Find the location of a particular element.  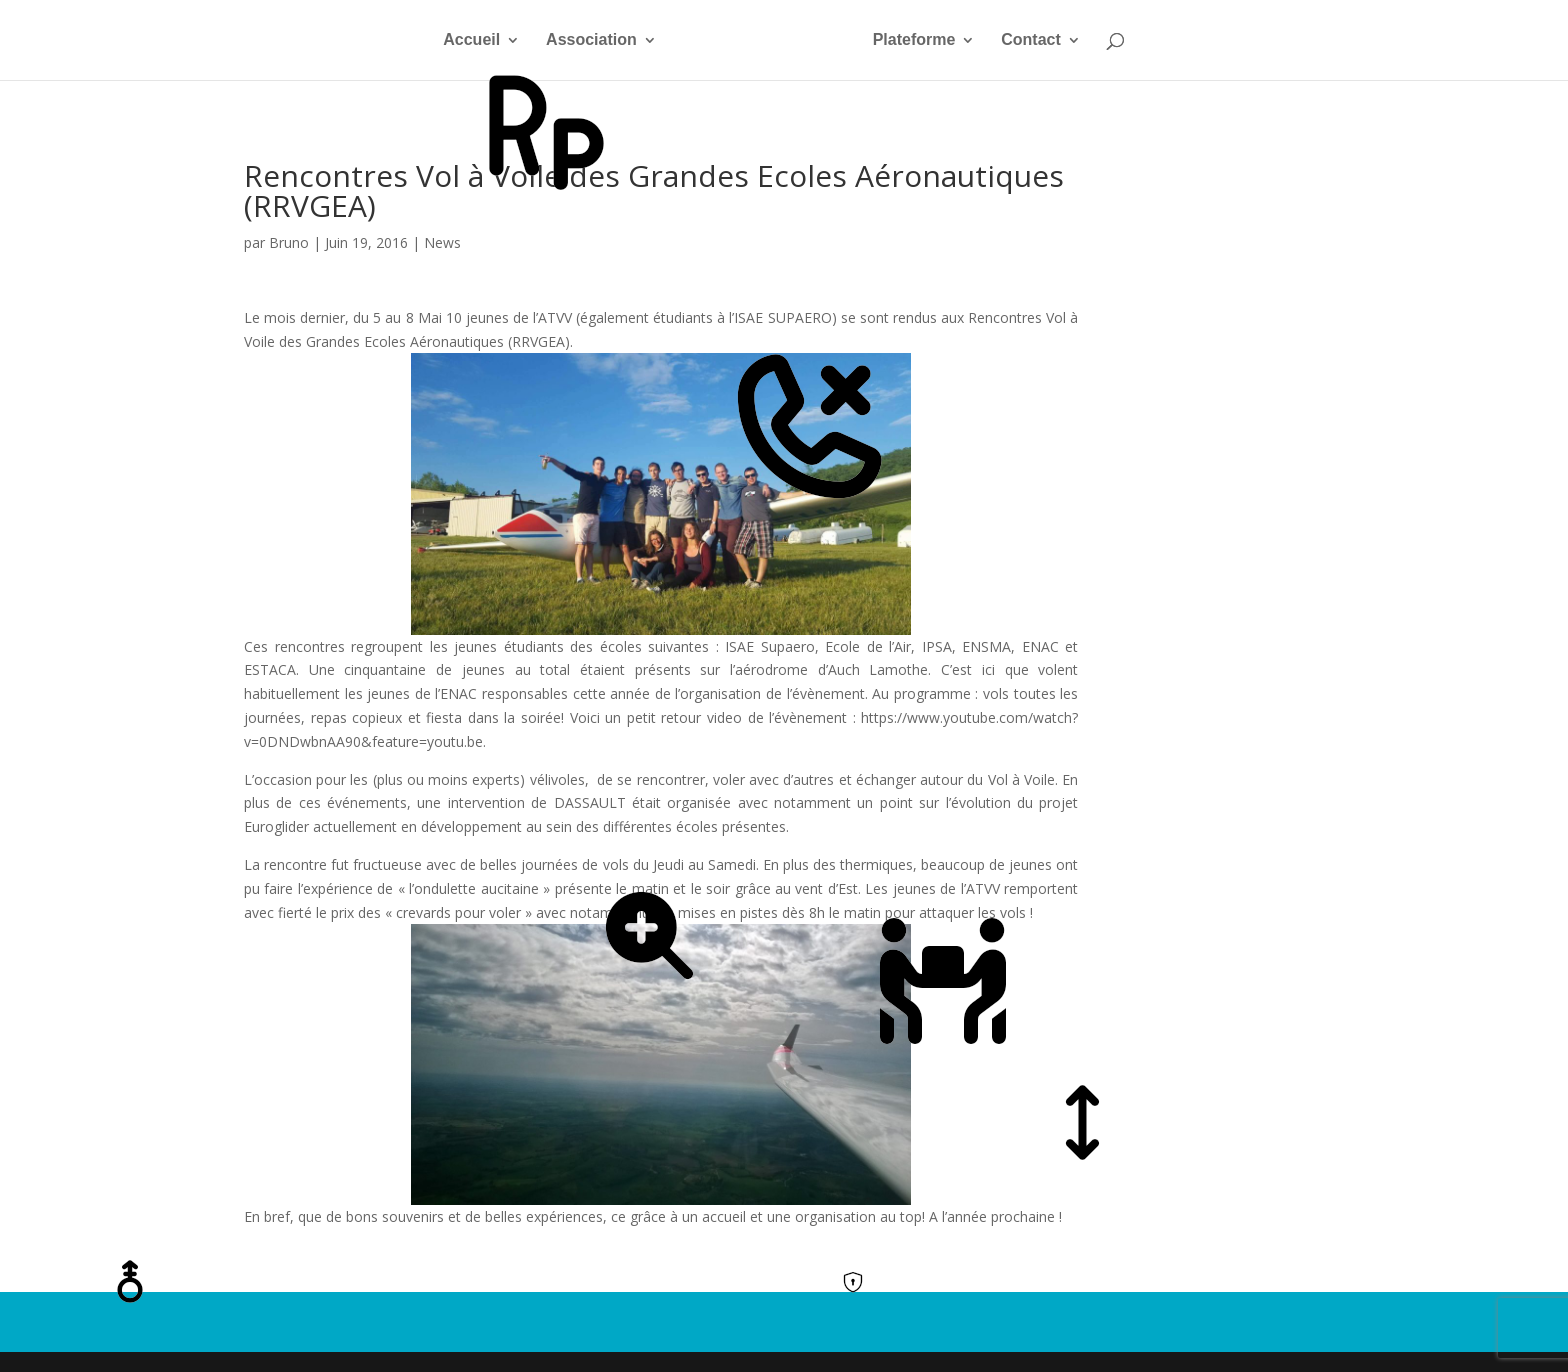

end or reject a phone call is located at coordinates (812, 423).